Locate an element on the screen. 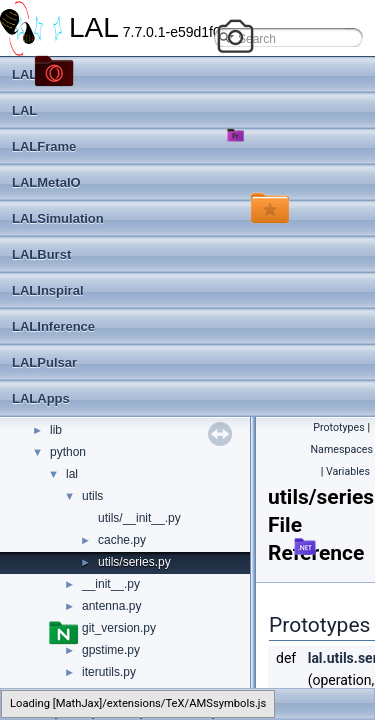 The width and height of the screenshot is (375, 720). open the camera app is located at coordinates (235, 37).